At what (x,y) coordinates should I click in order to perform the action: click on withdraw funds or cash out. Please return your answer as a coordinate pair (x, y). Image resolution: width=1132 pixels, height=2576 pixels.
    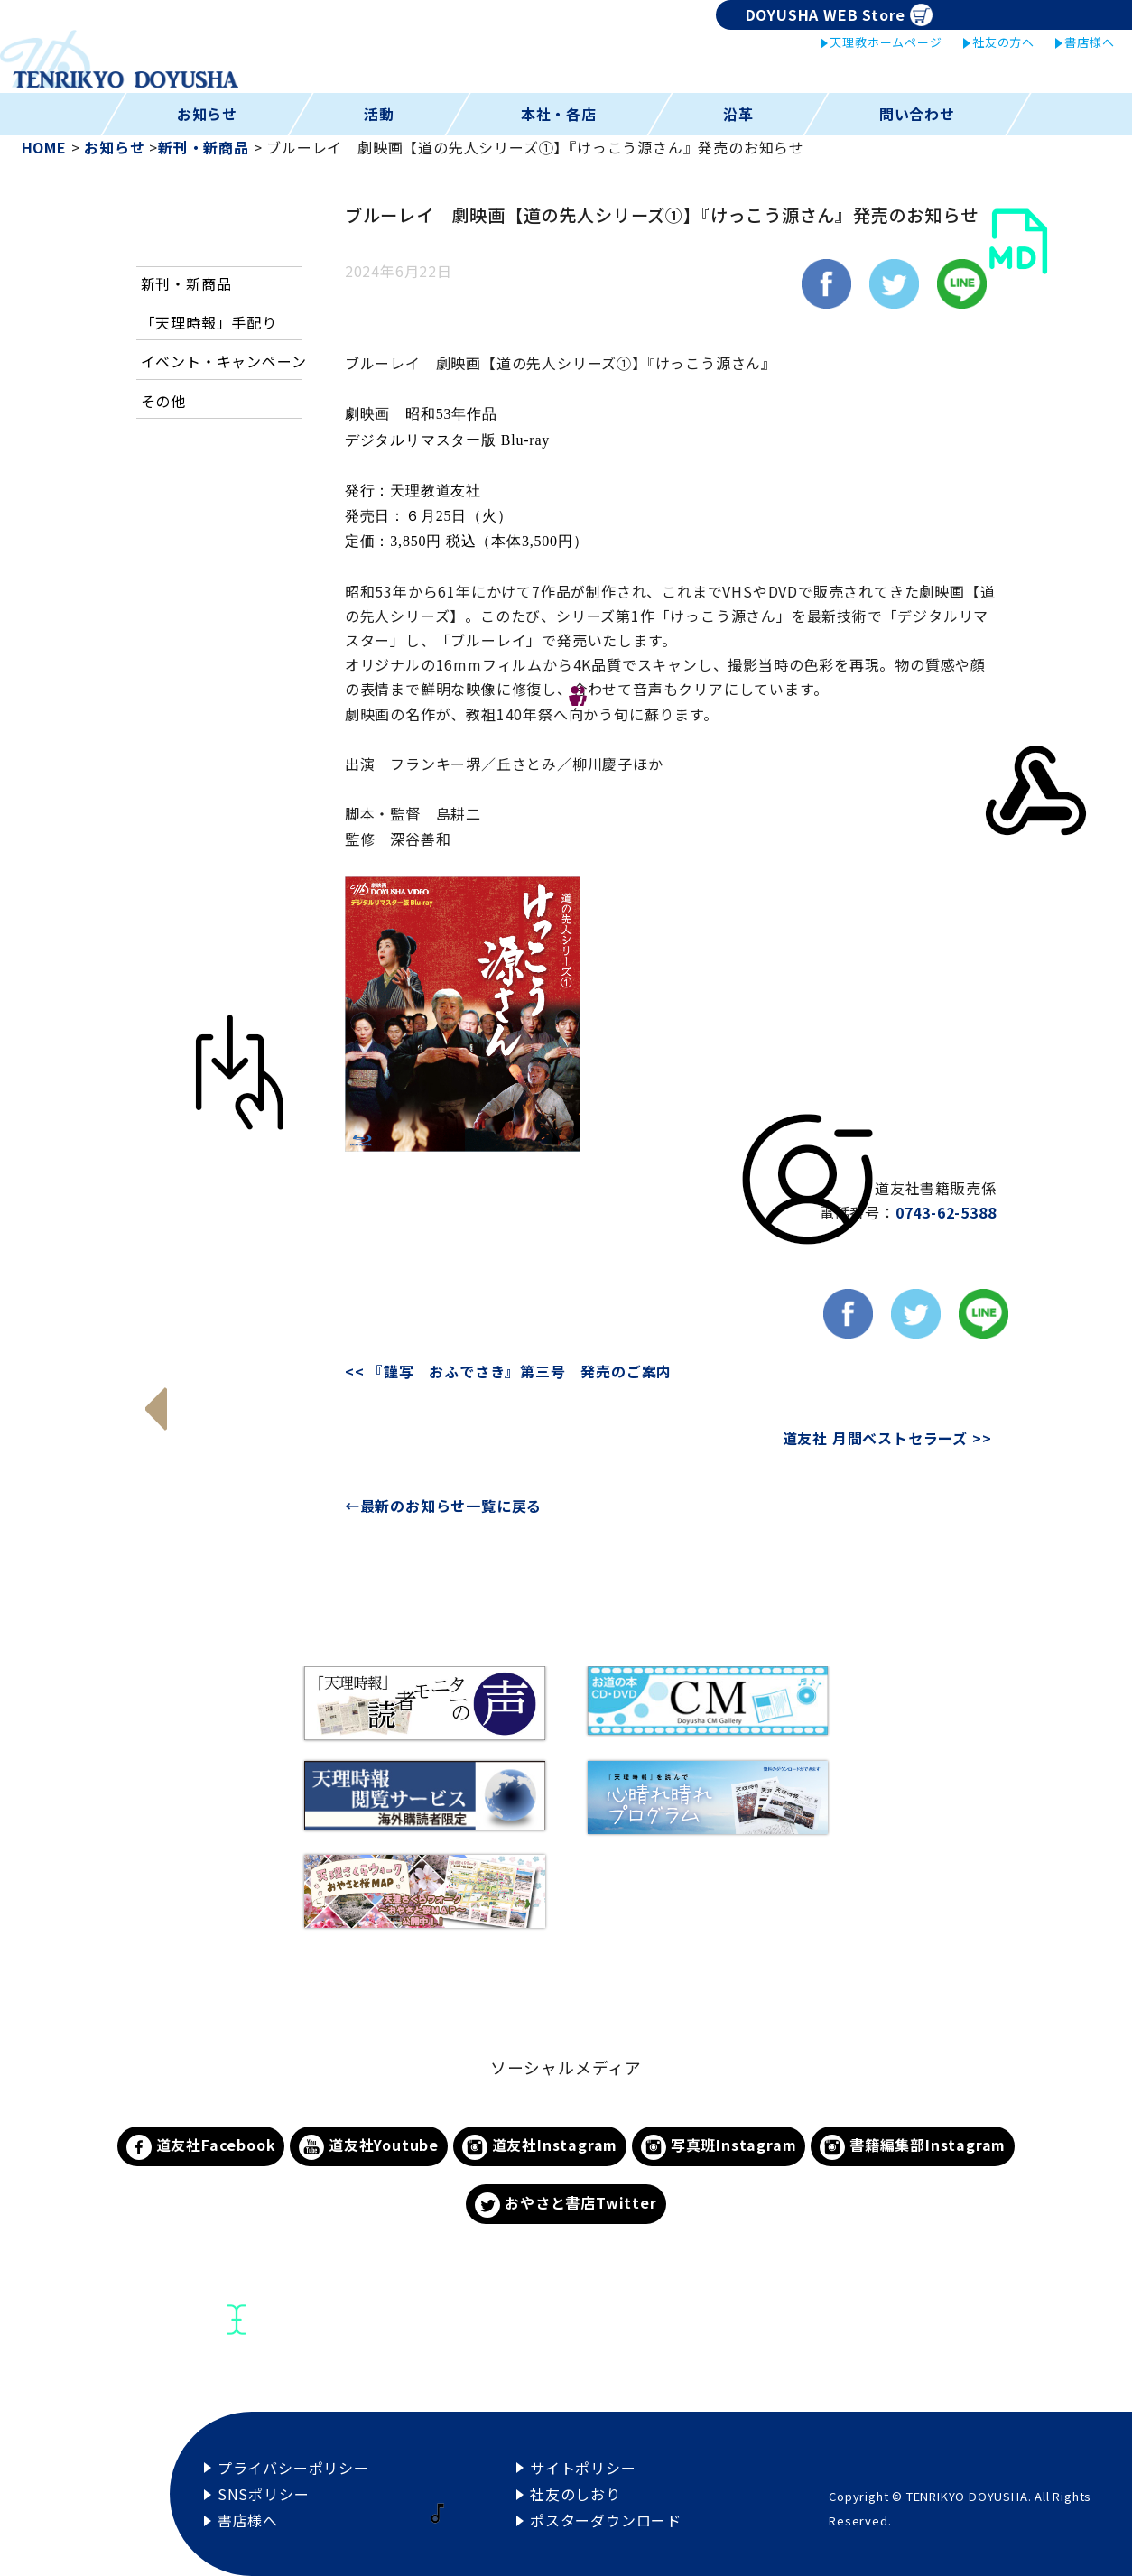
    Looking at the image, I should click on (234, 1072).